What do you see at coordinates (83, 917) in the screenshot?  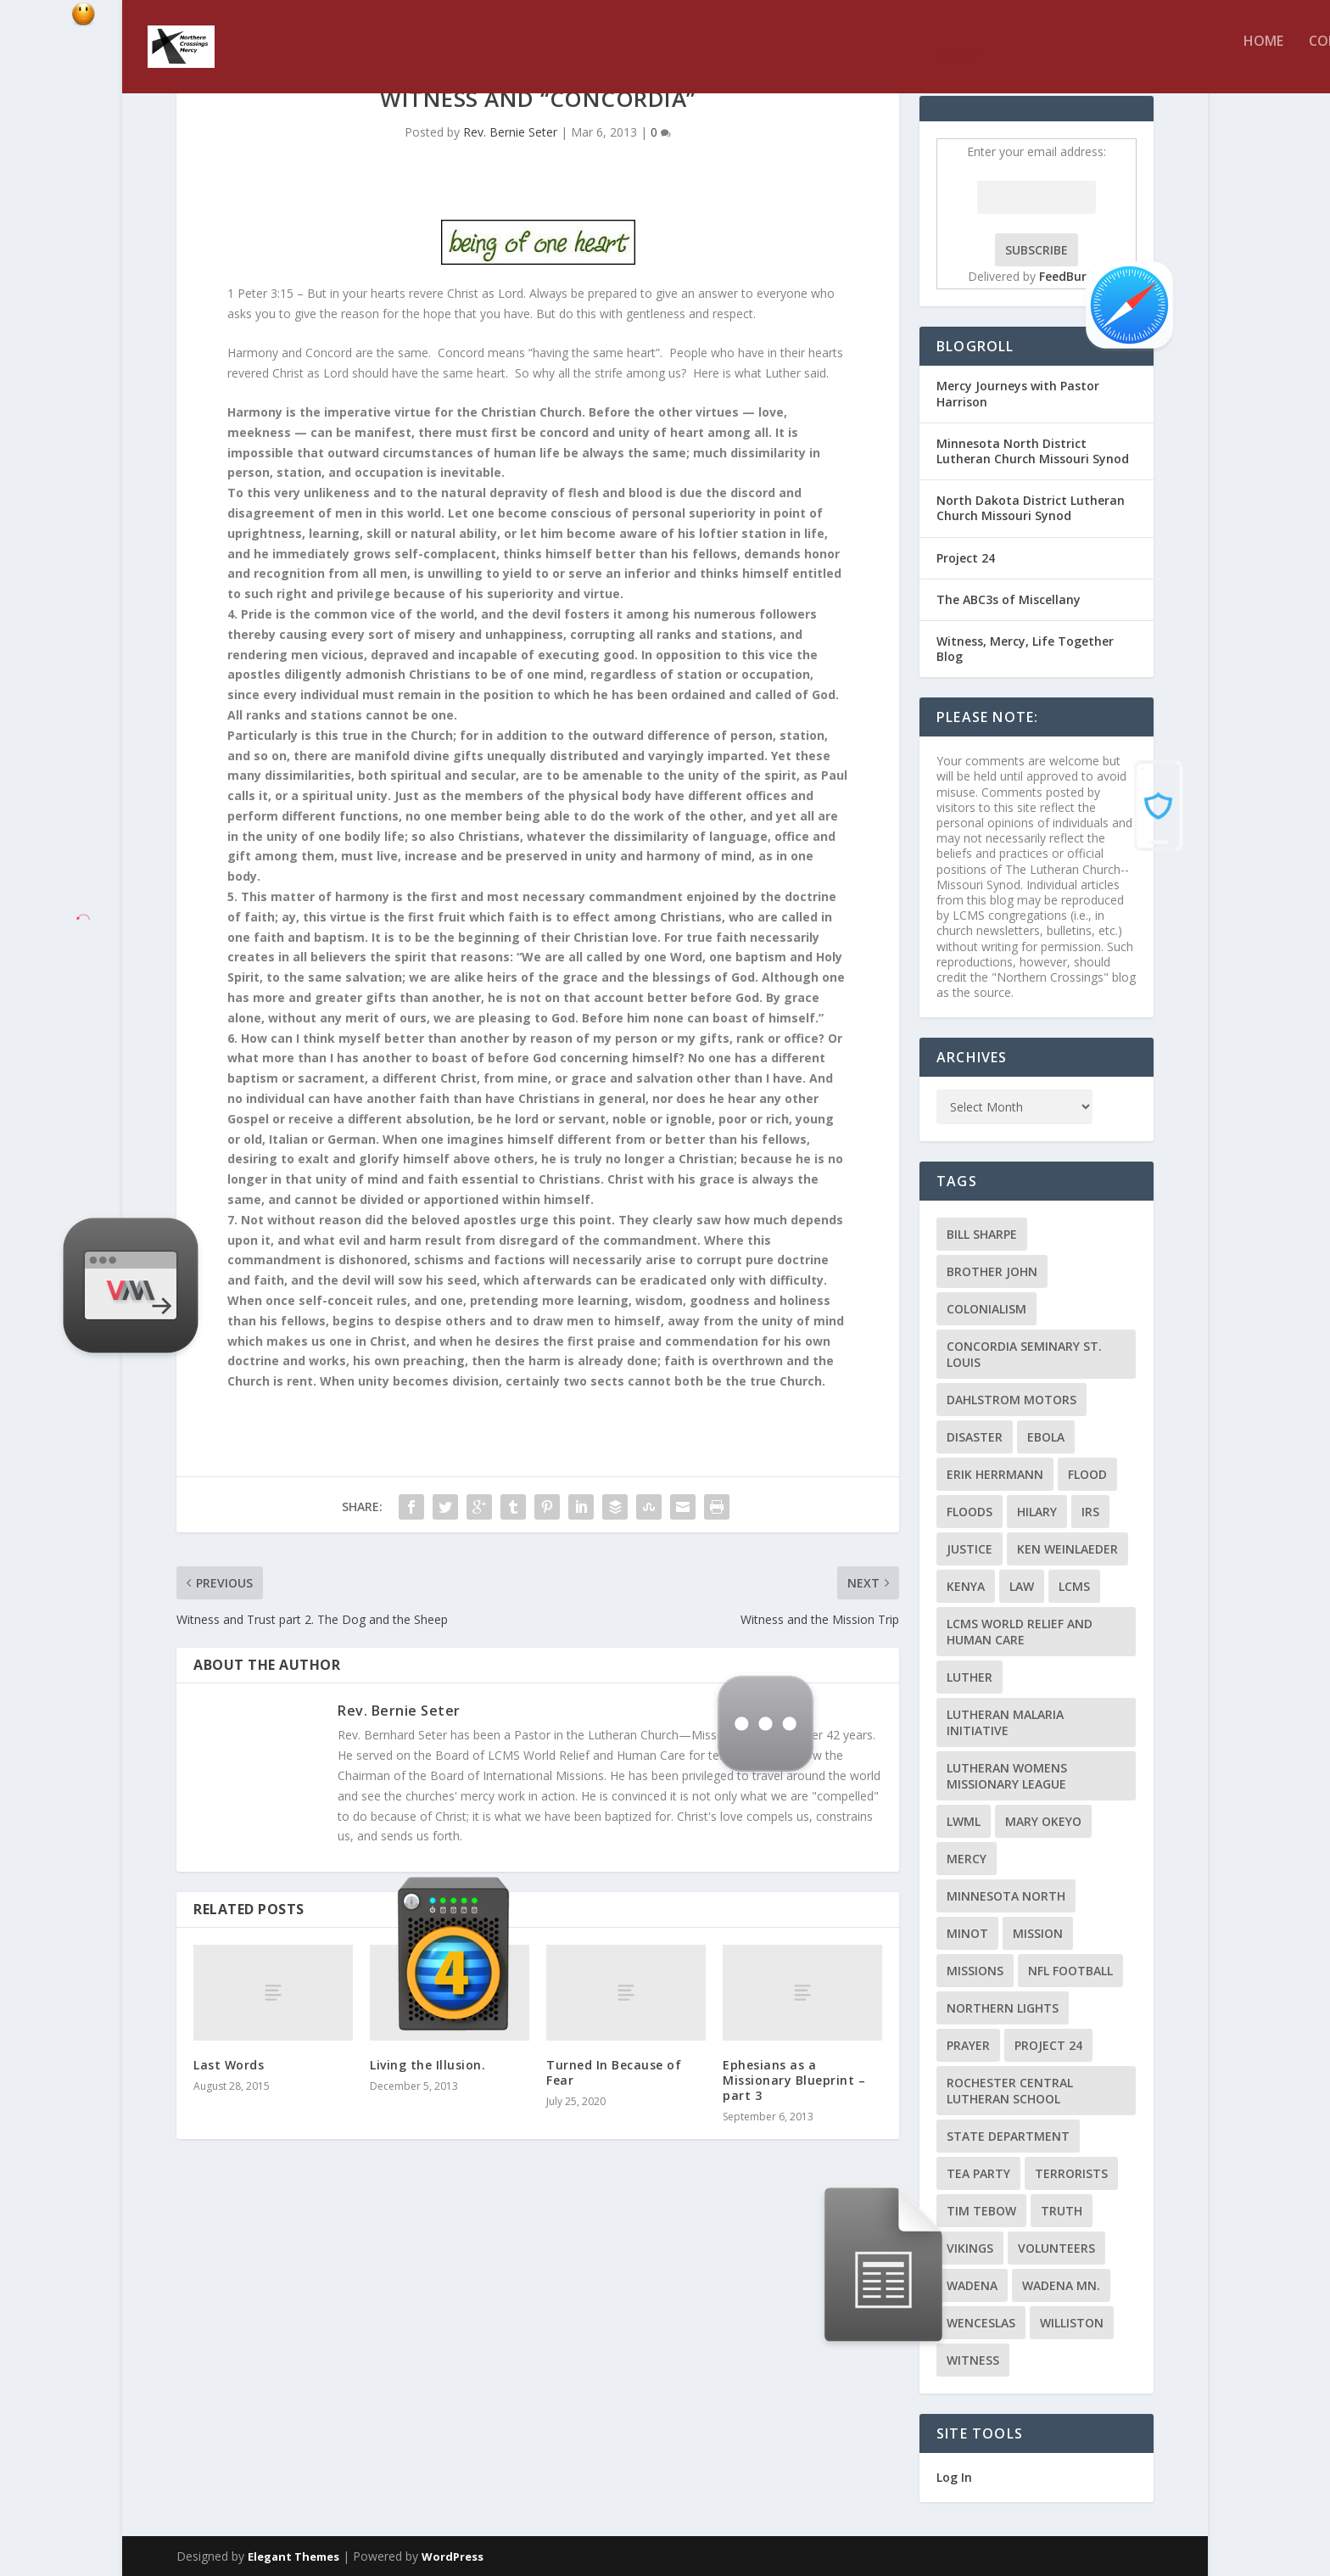 I see `undo the last action` at bounding box center [83, 917].